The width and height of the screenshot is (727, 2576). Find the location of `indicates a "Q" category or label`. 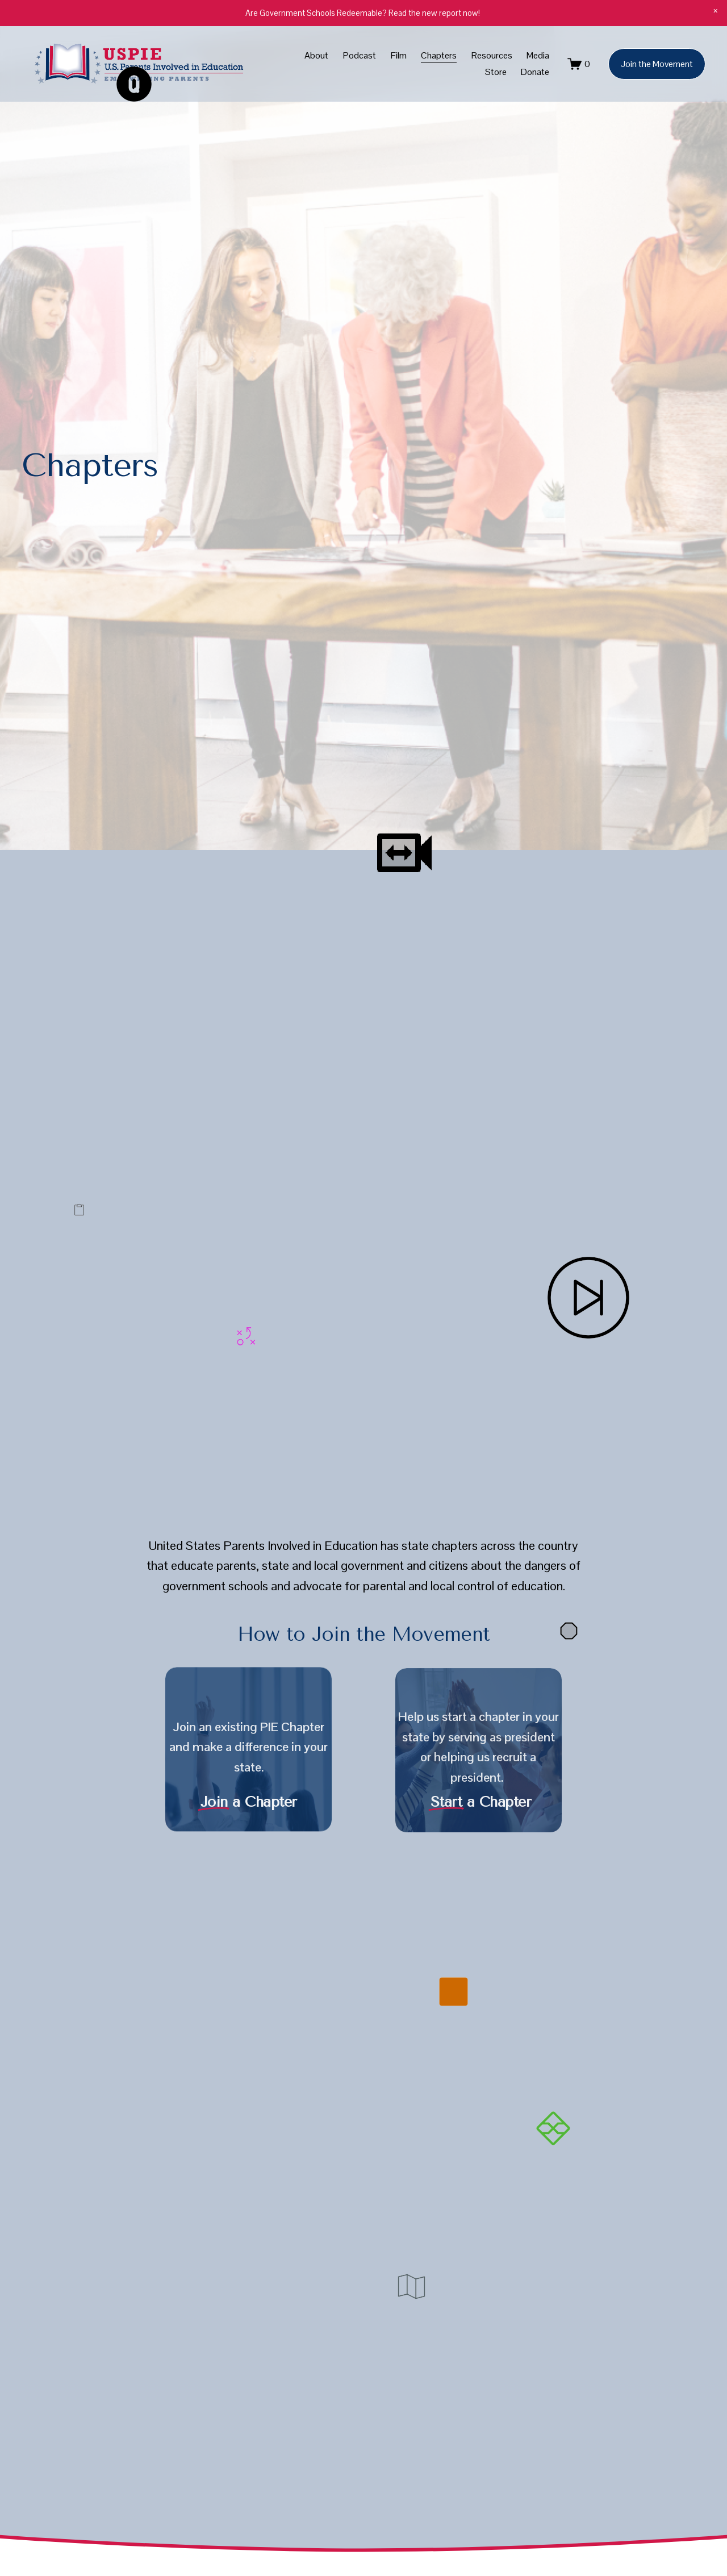

indicates a "Q" category or label is located at coordinates (134, 84).